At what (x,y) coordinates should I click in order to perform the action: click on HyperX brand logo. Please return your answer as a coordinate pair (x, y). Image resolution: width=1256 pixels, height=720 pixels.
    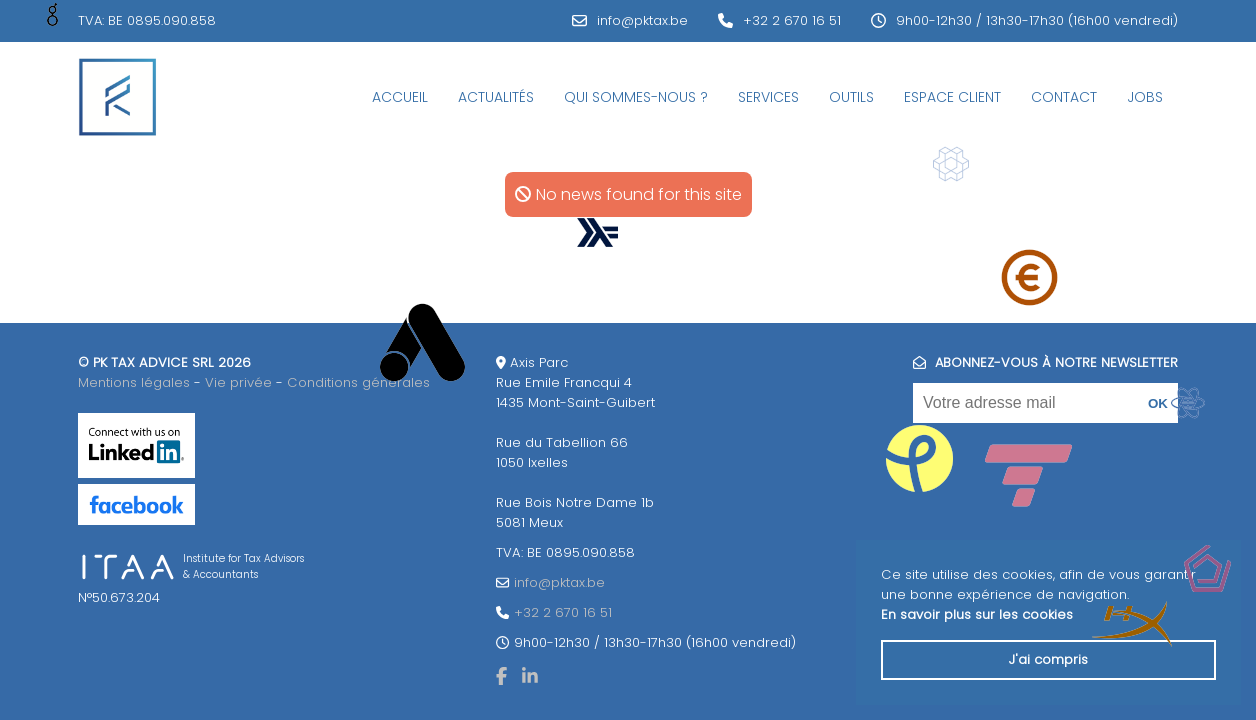
    Looking at the image, I should click on (1132, 624).